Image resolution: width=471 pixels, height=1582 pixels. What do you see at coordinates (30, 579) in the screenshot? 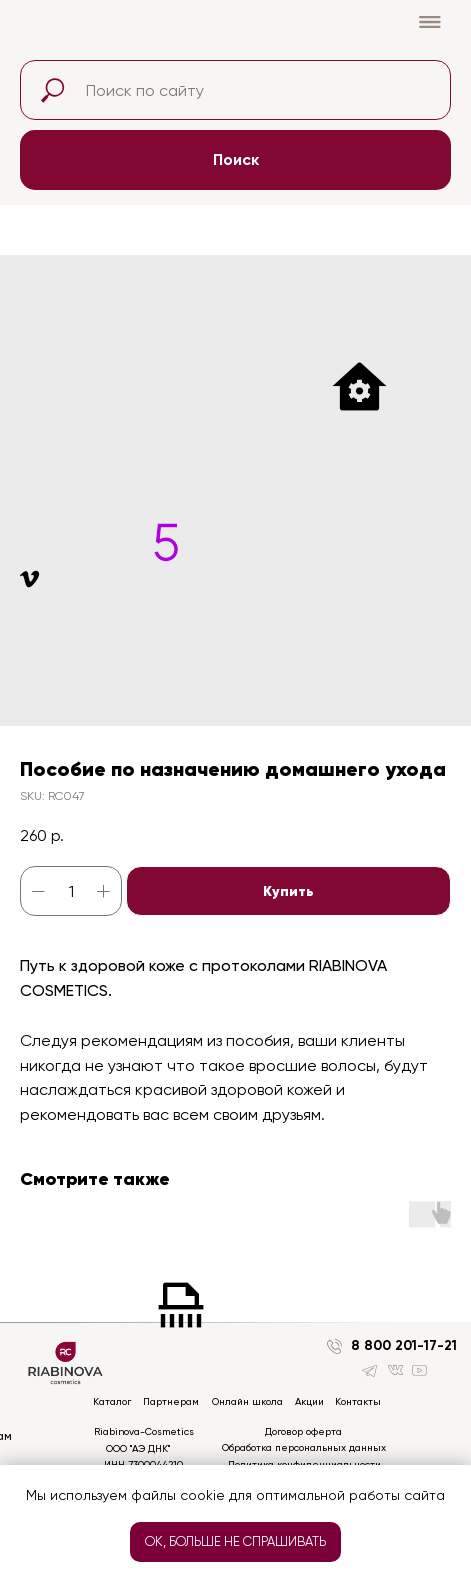
I see `open the Vimeo app` at bounding box center [30, 579].